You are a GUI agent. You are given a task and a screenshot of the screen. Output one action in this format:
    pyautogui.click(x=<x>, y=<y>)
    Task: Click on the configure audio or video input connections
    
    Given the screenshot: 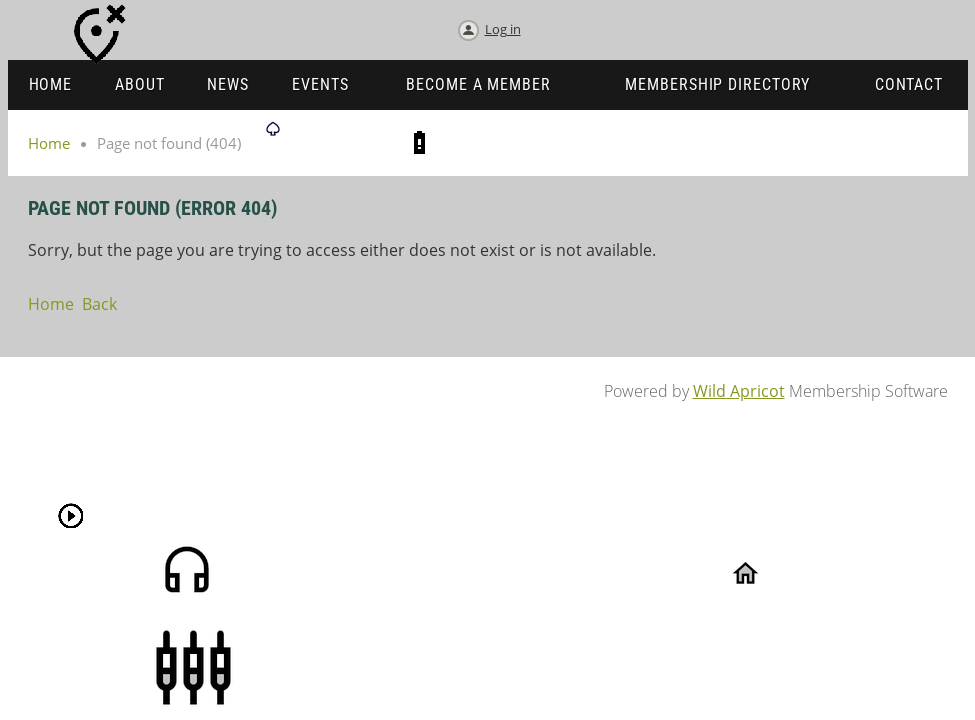 What is the action you would take?
    pyautogui.click(x=193, y=667)
    